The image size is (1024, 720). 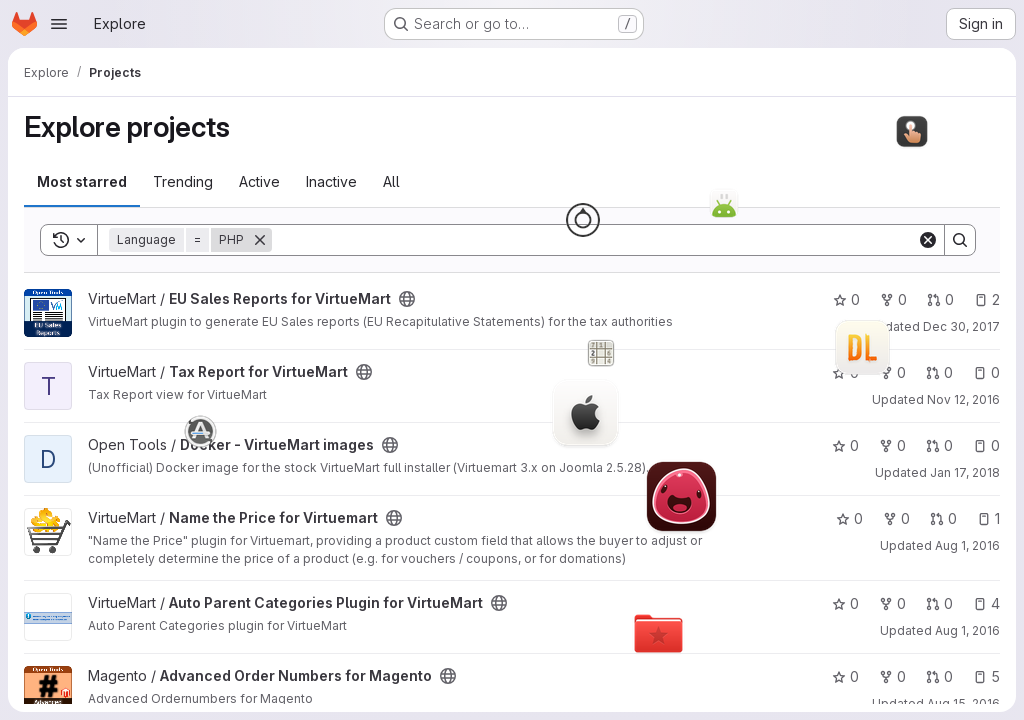 I want to click on access your bookmarked or favorited files, so click(x=658, y=633).